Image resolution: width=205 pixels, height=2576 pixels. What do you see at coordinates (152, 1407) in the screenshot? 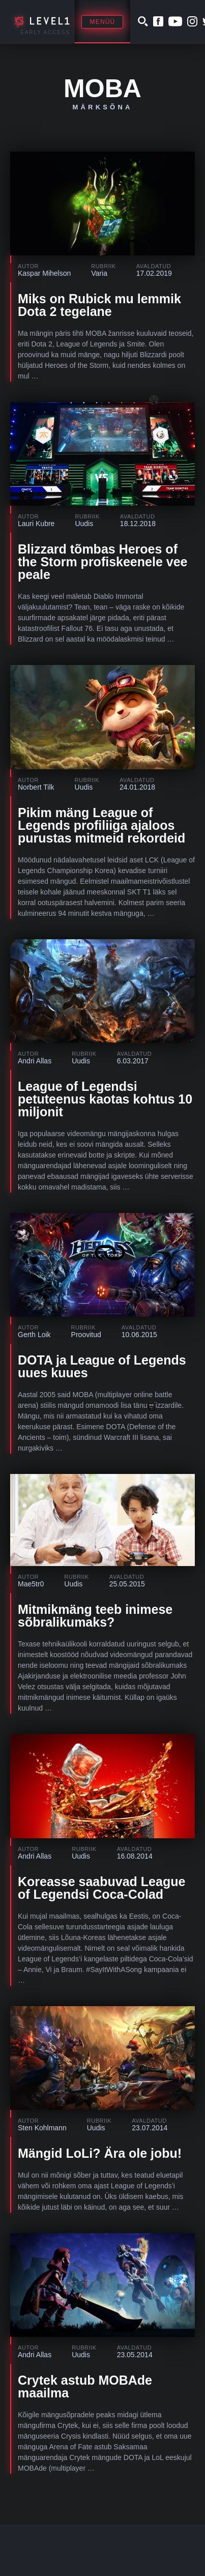
I see `open the calculator app` at bounding box center [152, 1407].